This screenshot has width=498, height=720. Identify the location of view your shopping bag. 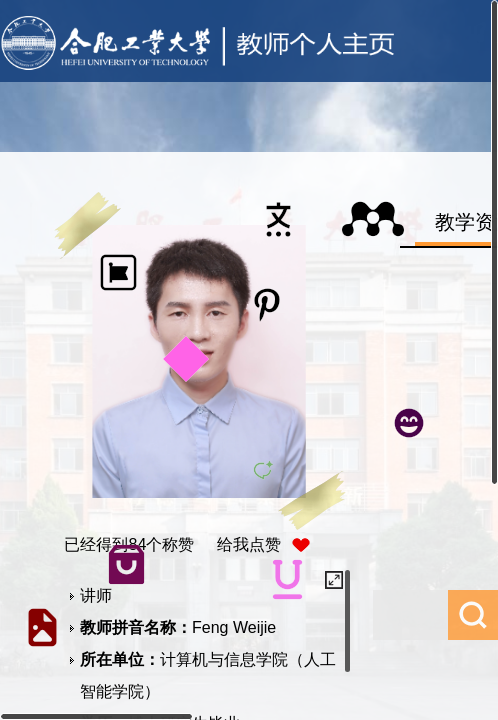
(126, 564).